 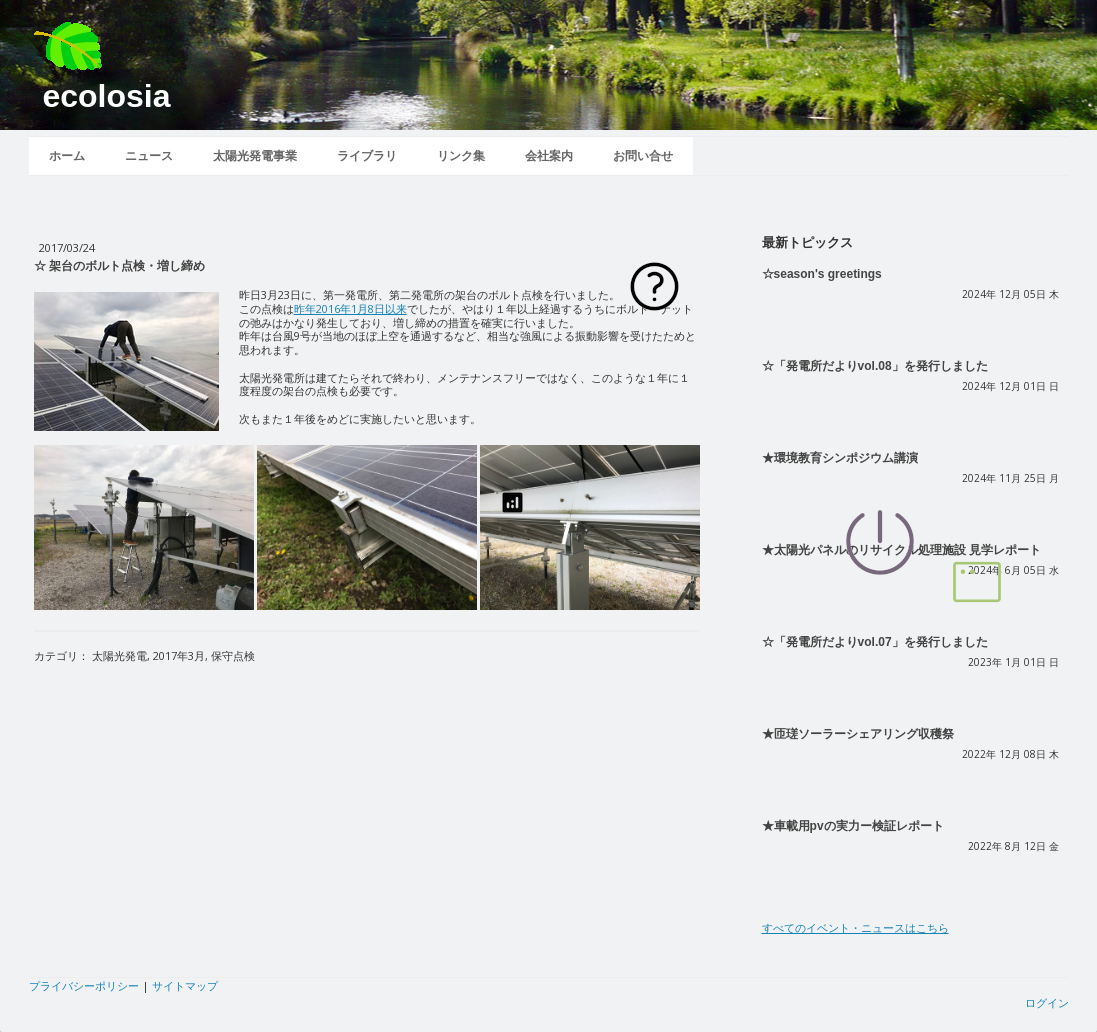 I want to click on view analytics and statistics, so click(x=512, y=502).